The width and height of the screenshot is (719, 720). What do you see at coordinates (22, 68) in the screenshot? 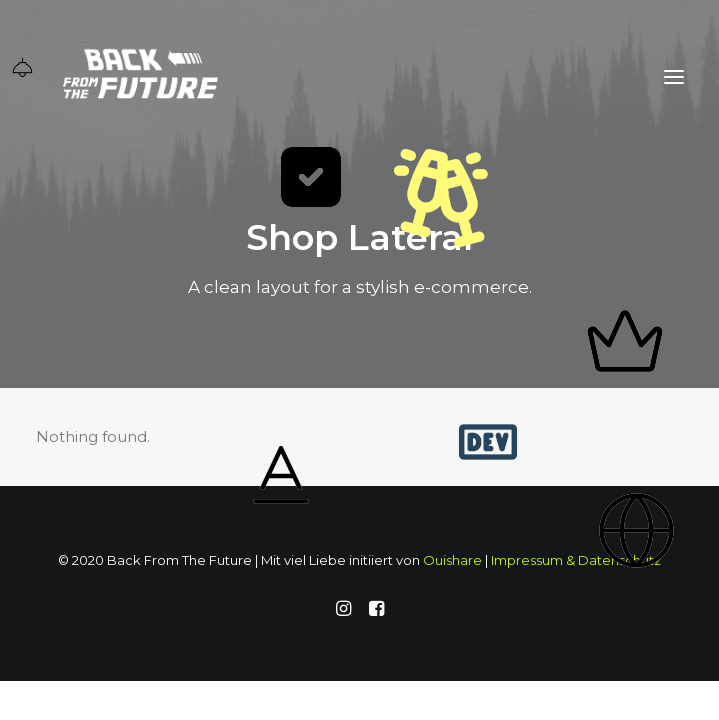
I see `toggle pendant lamp or ceiling light` at bounding box center [22, 68].